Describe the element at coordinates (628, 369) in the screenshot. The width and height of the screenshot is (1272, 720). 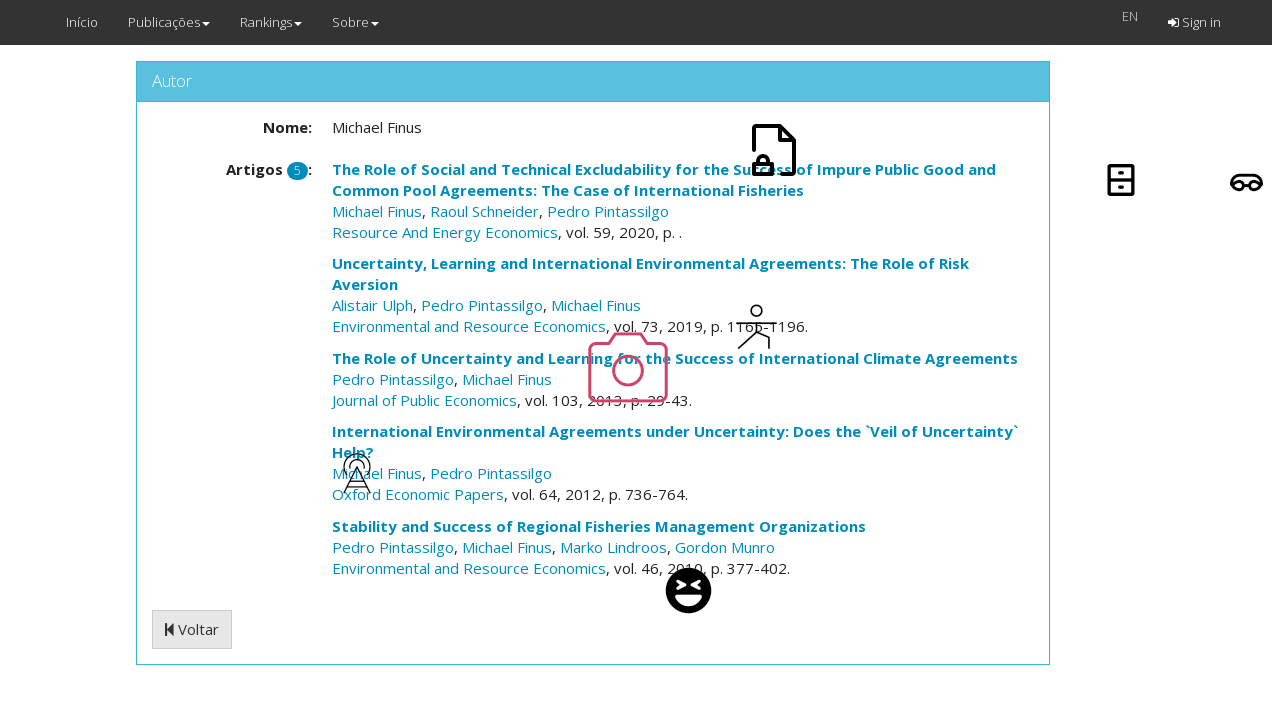
I see `take a photo` at that location.